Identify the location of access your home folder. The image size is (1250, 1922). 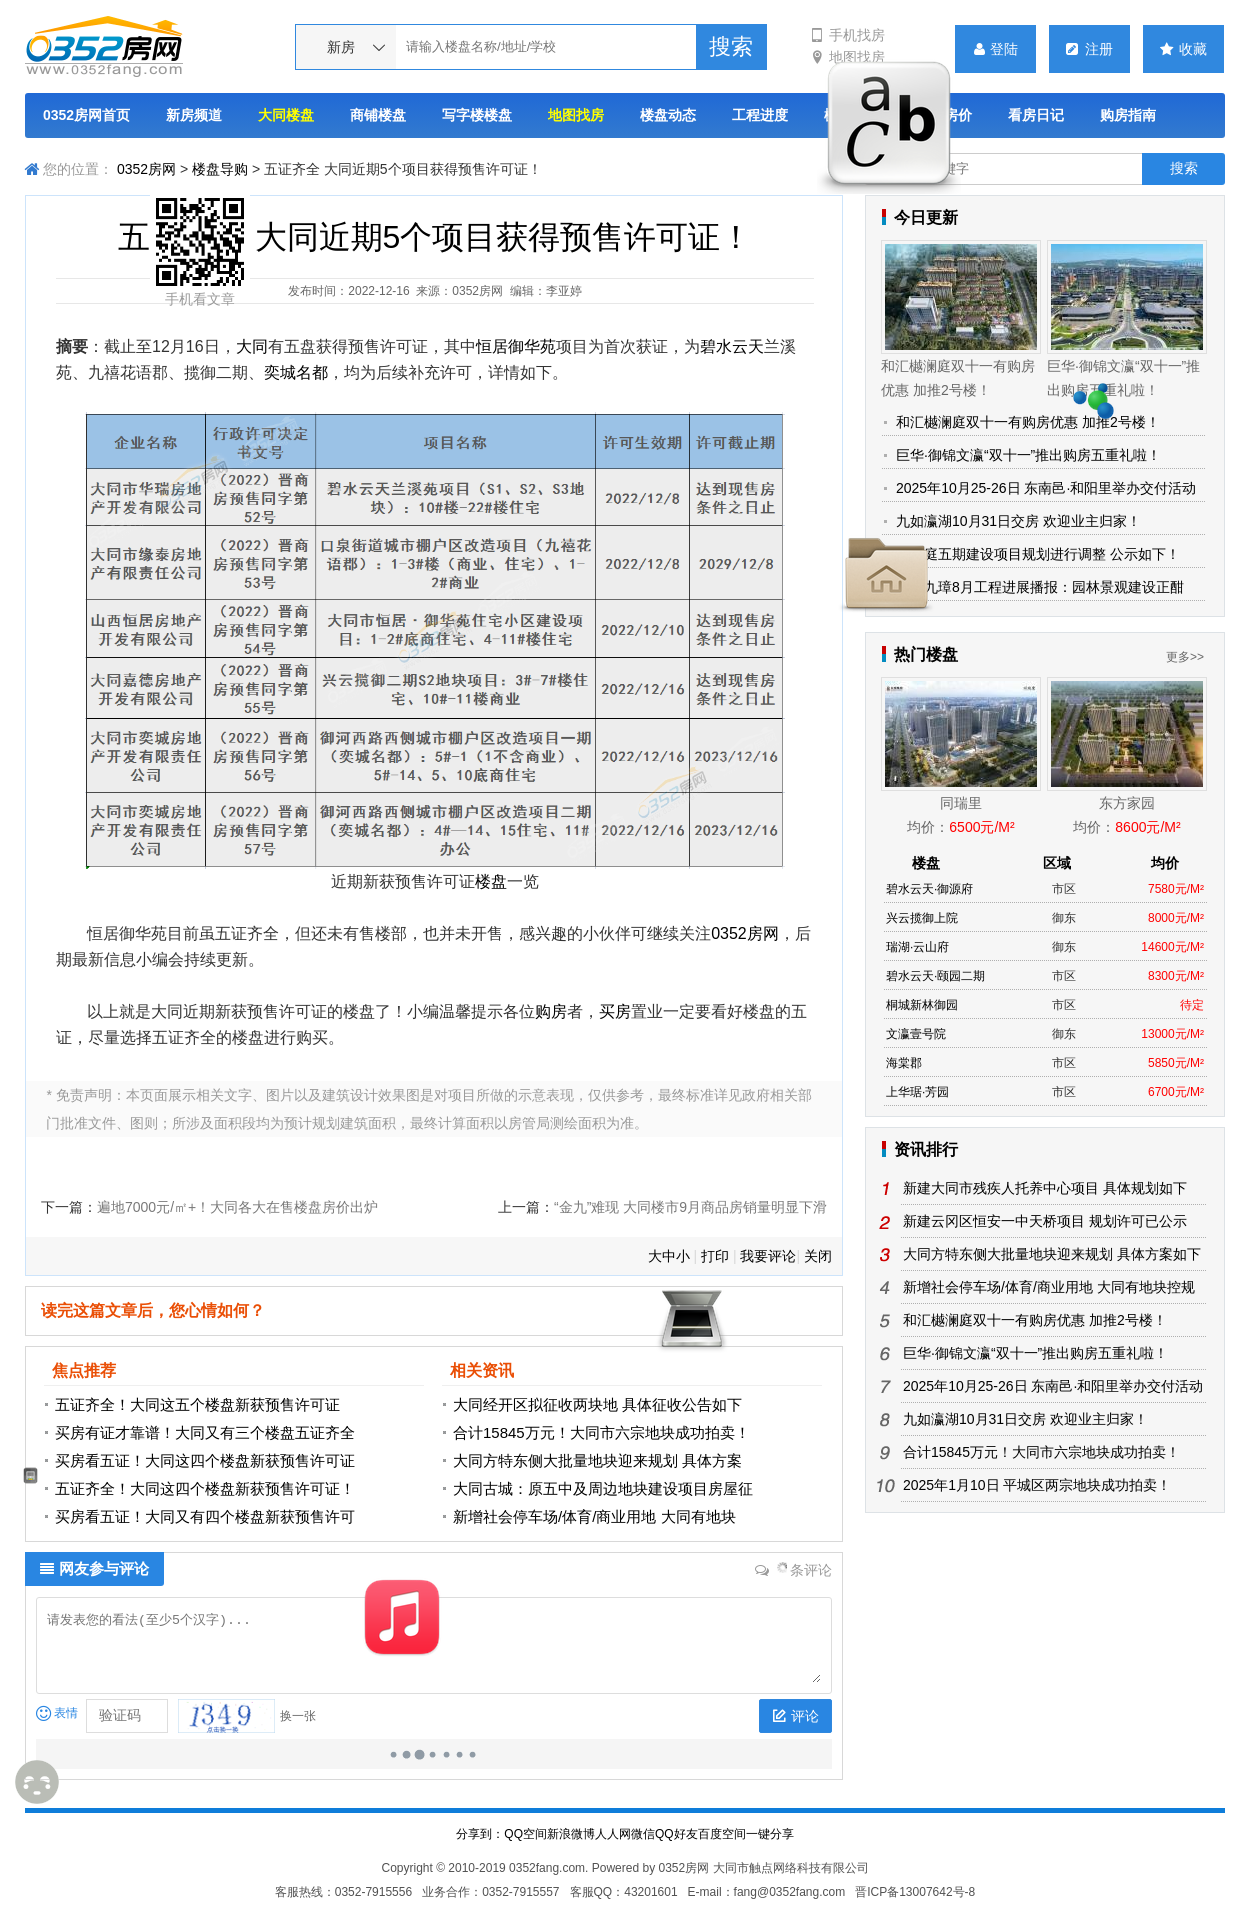
(886, 577).